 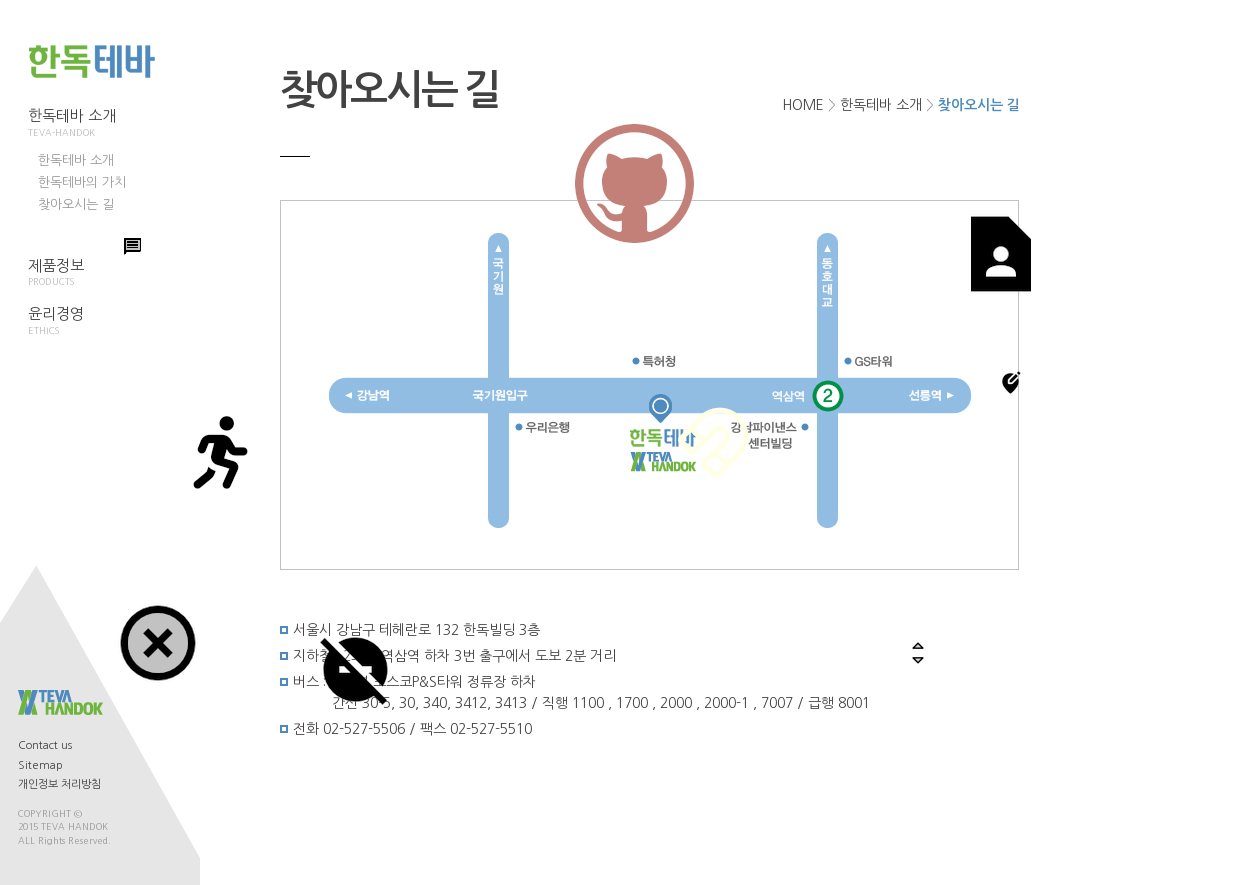 What do you see at coordinates (634, 183) in the screenshot?
I see `open GitHub repository` at bounding box center [634, 183].